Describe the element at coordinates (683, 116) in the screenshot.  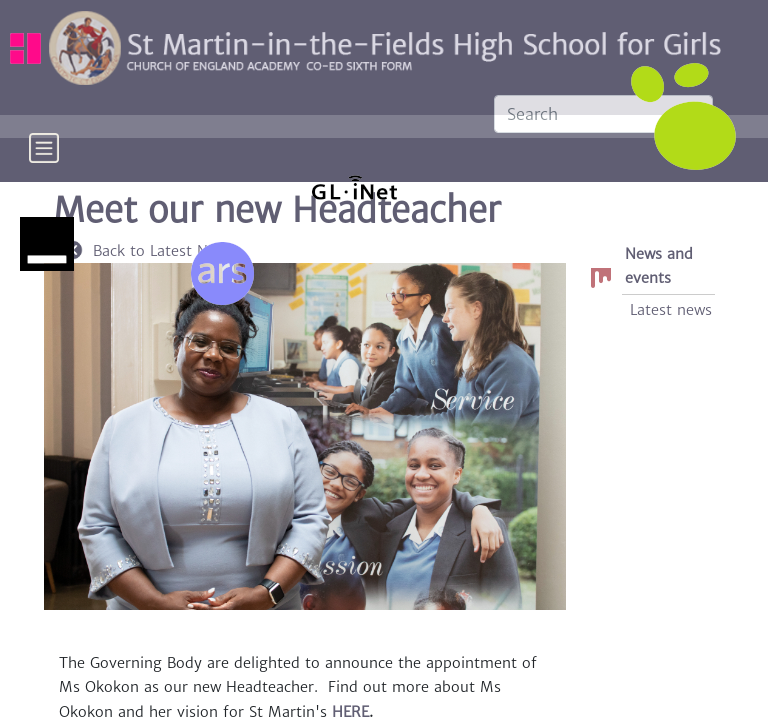
I see `open Logseq knowledge management app` at that location.